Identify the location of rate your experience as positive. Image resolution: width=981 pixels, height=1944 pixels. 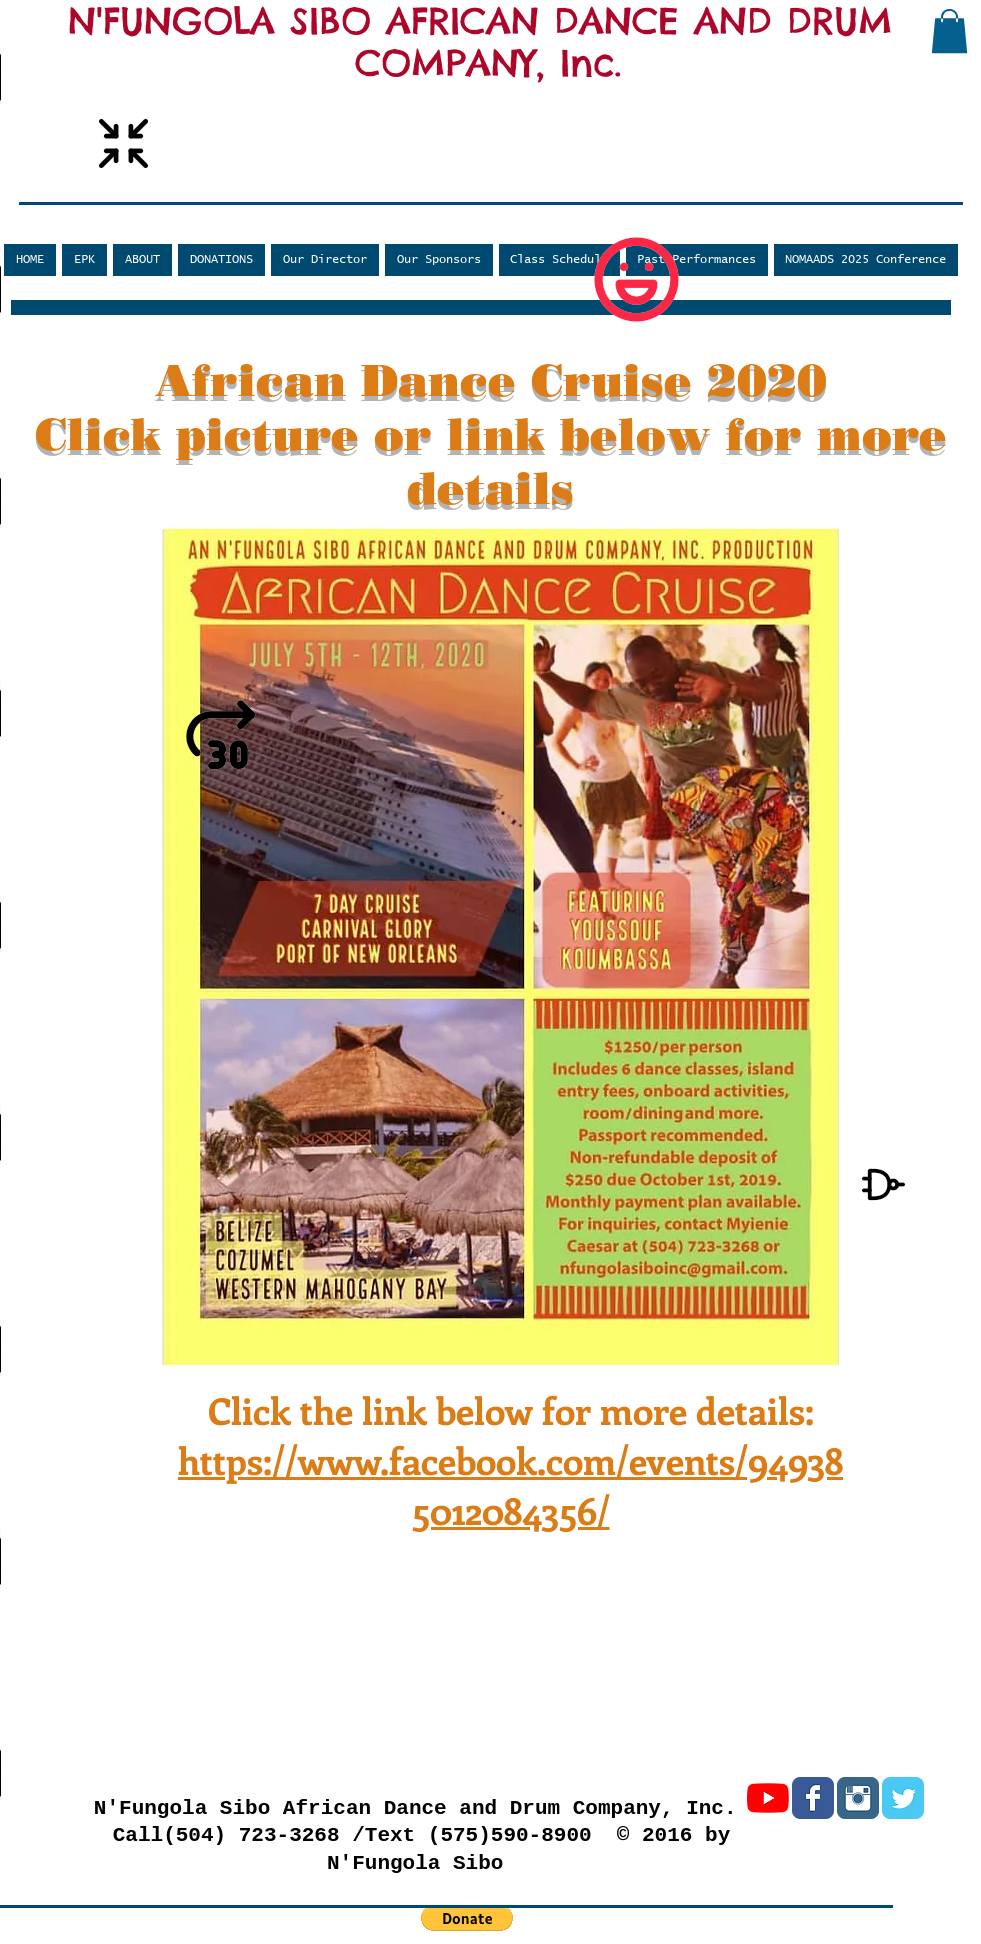
(636, 279).